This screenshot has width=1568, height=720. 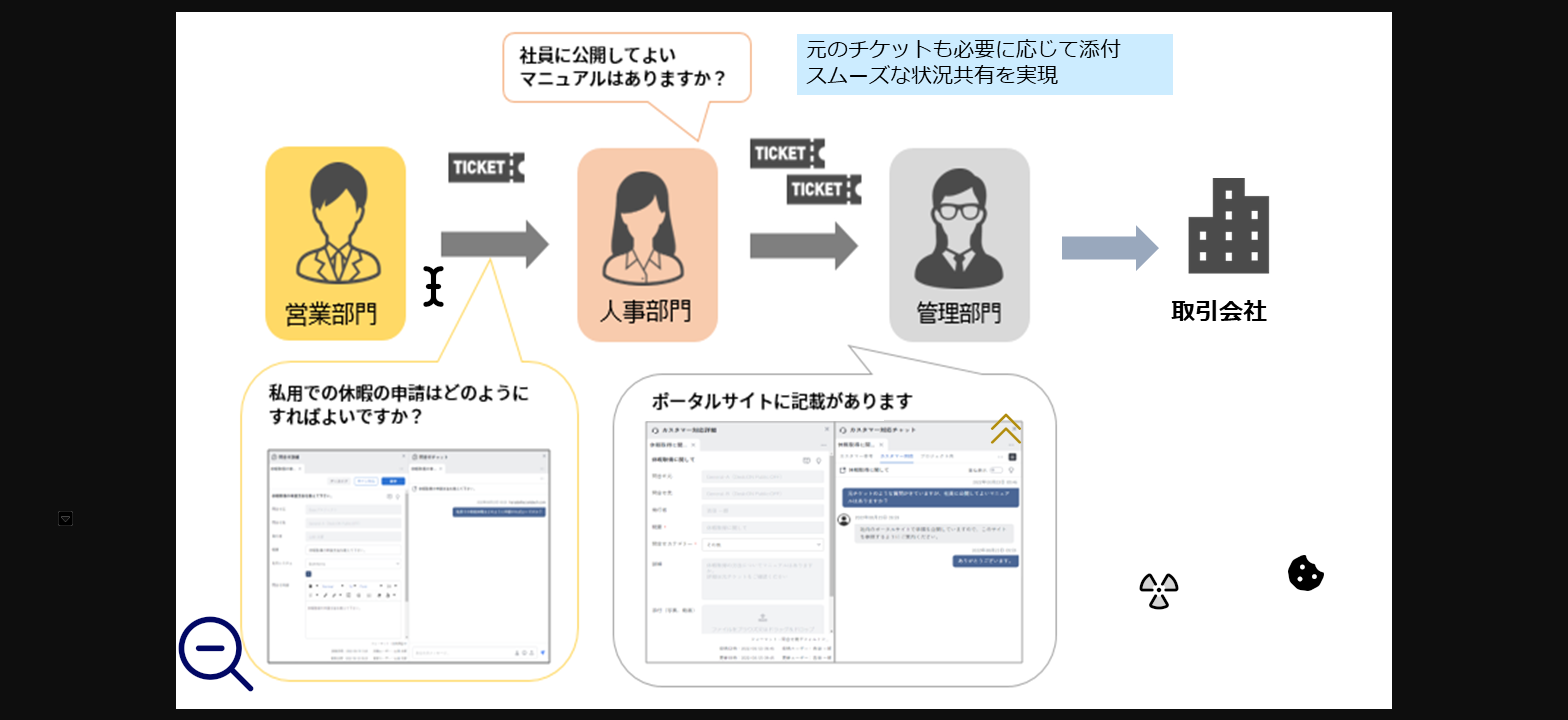 I want to click on scroll to top of page, so click(x=1006, y=430).